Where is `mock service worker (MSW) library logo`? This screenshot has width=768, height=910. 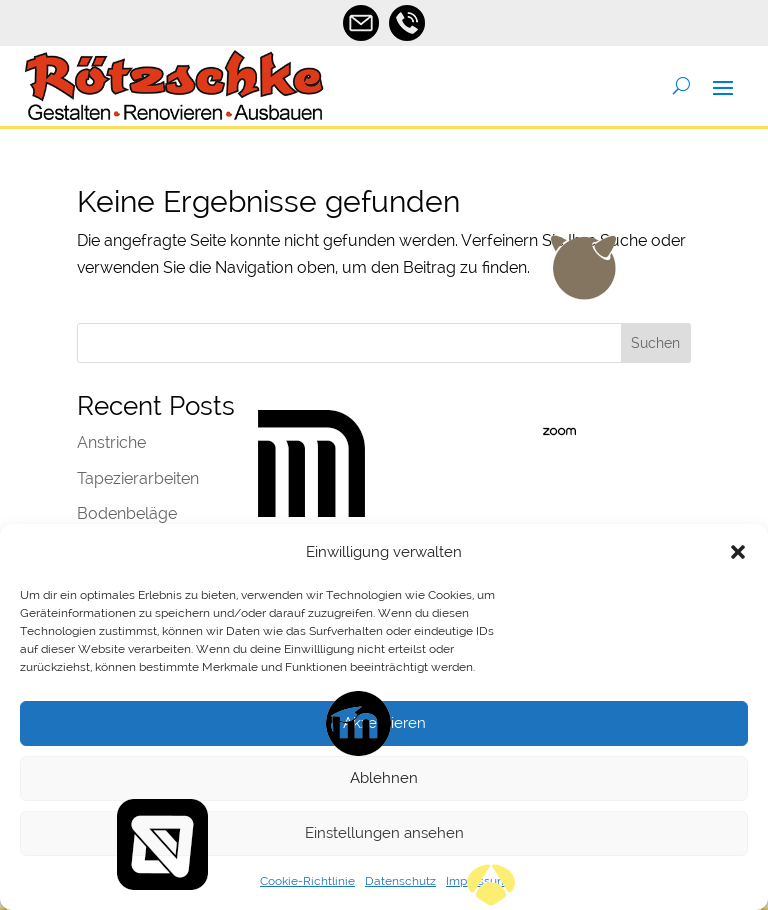 mock service worker (MSW) library logo is located at coordinates (162, 844).